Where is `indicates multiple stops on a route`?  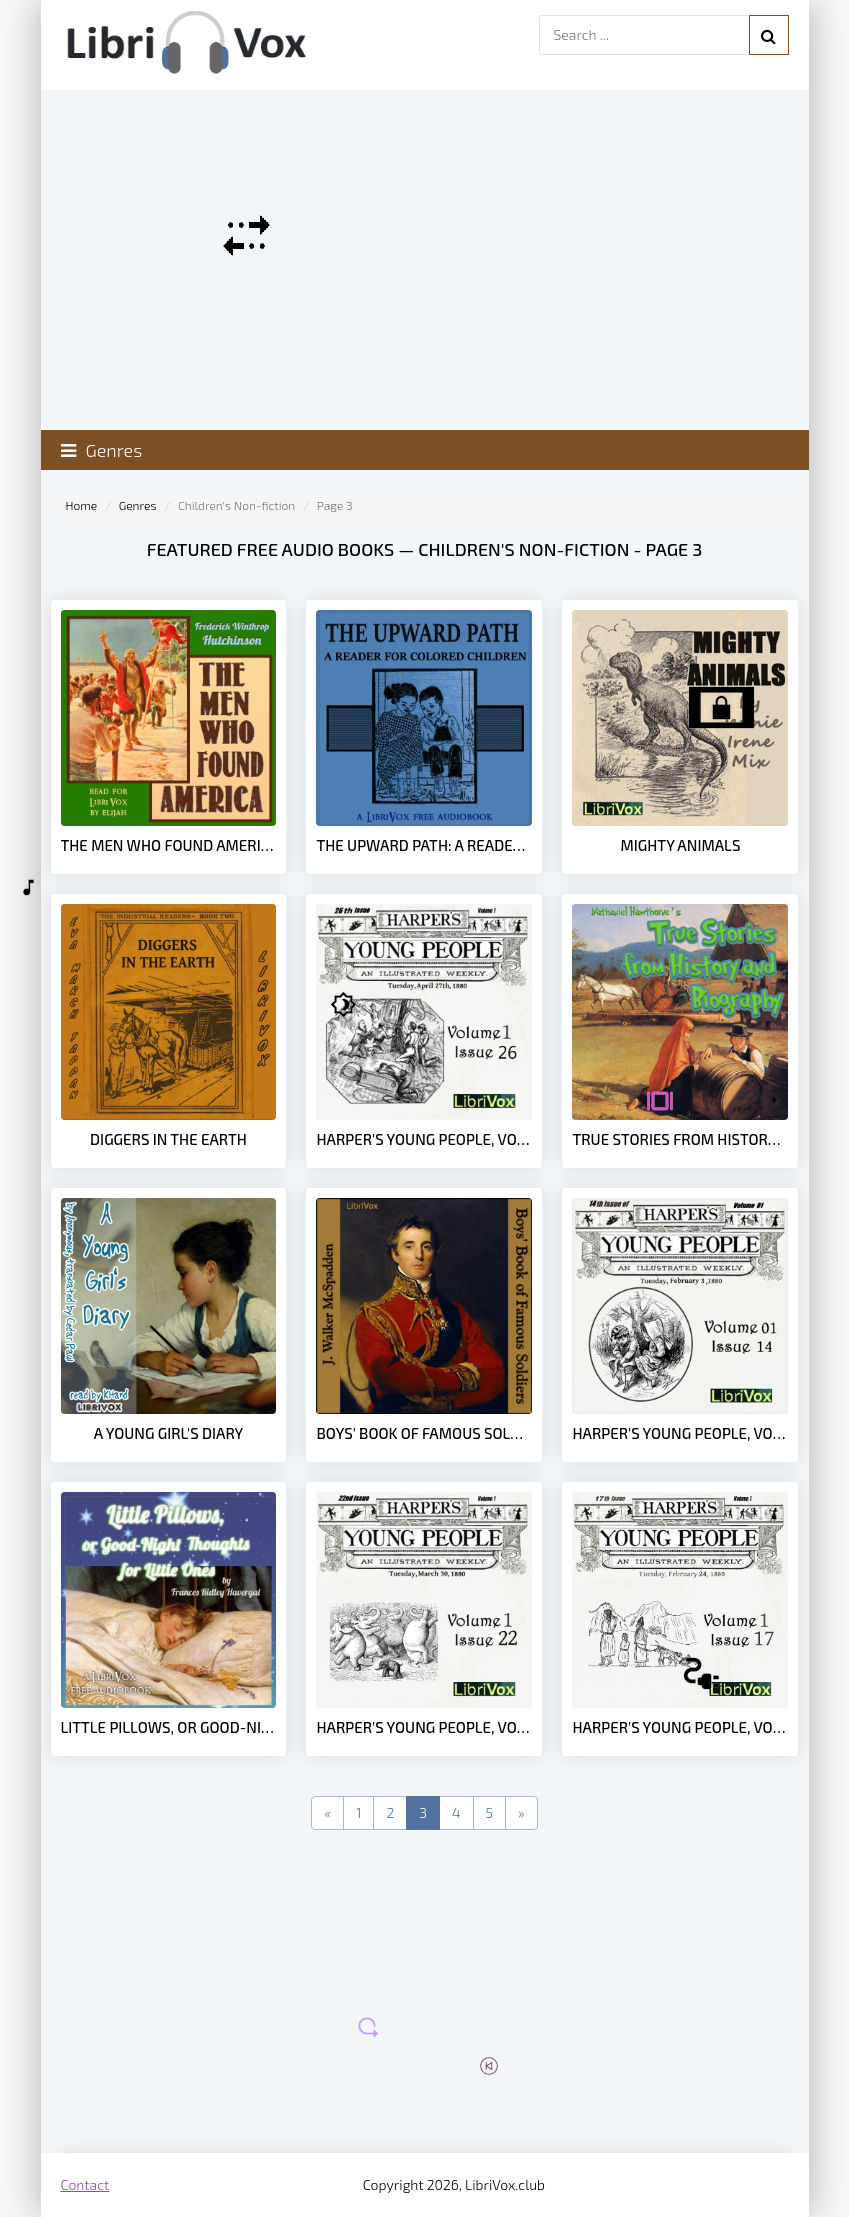 indicates multiple stops on a route is located at coordinates (246, 235).